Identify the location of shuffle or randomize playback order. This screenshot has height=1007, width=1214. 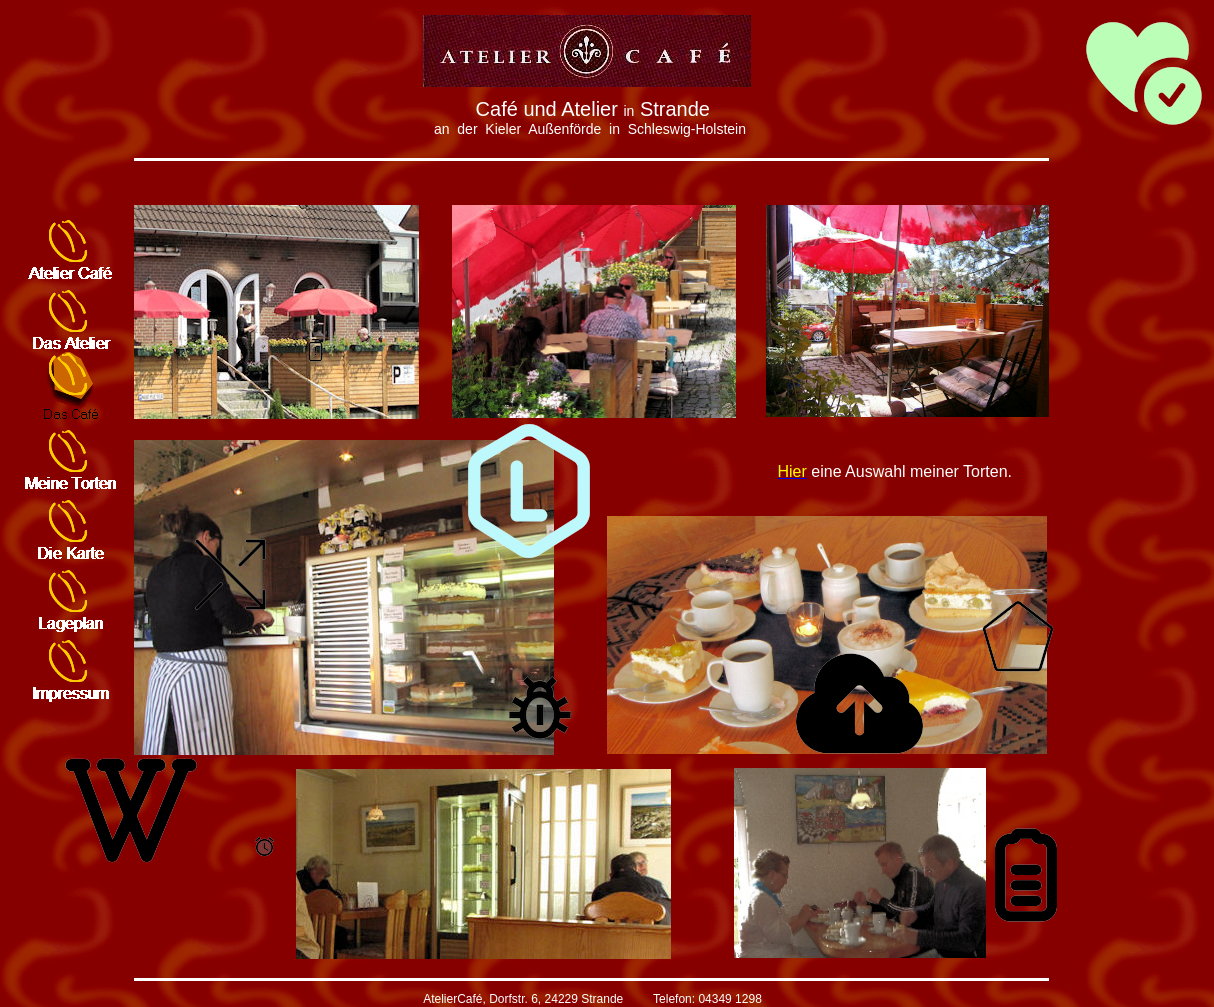
(230, 574).